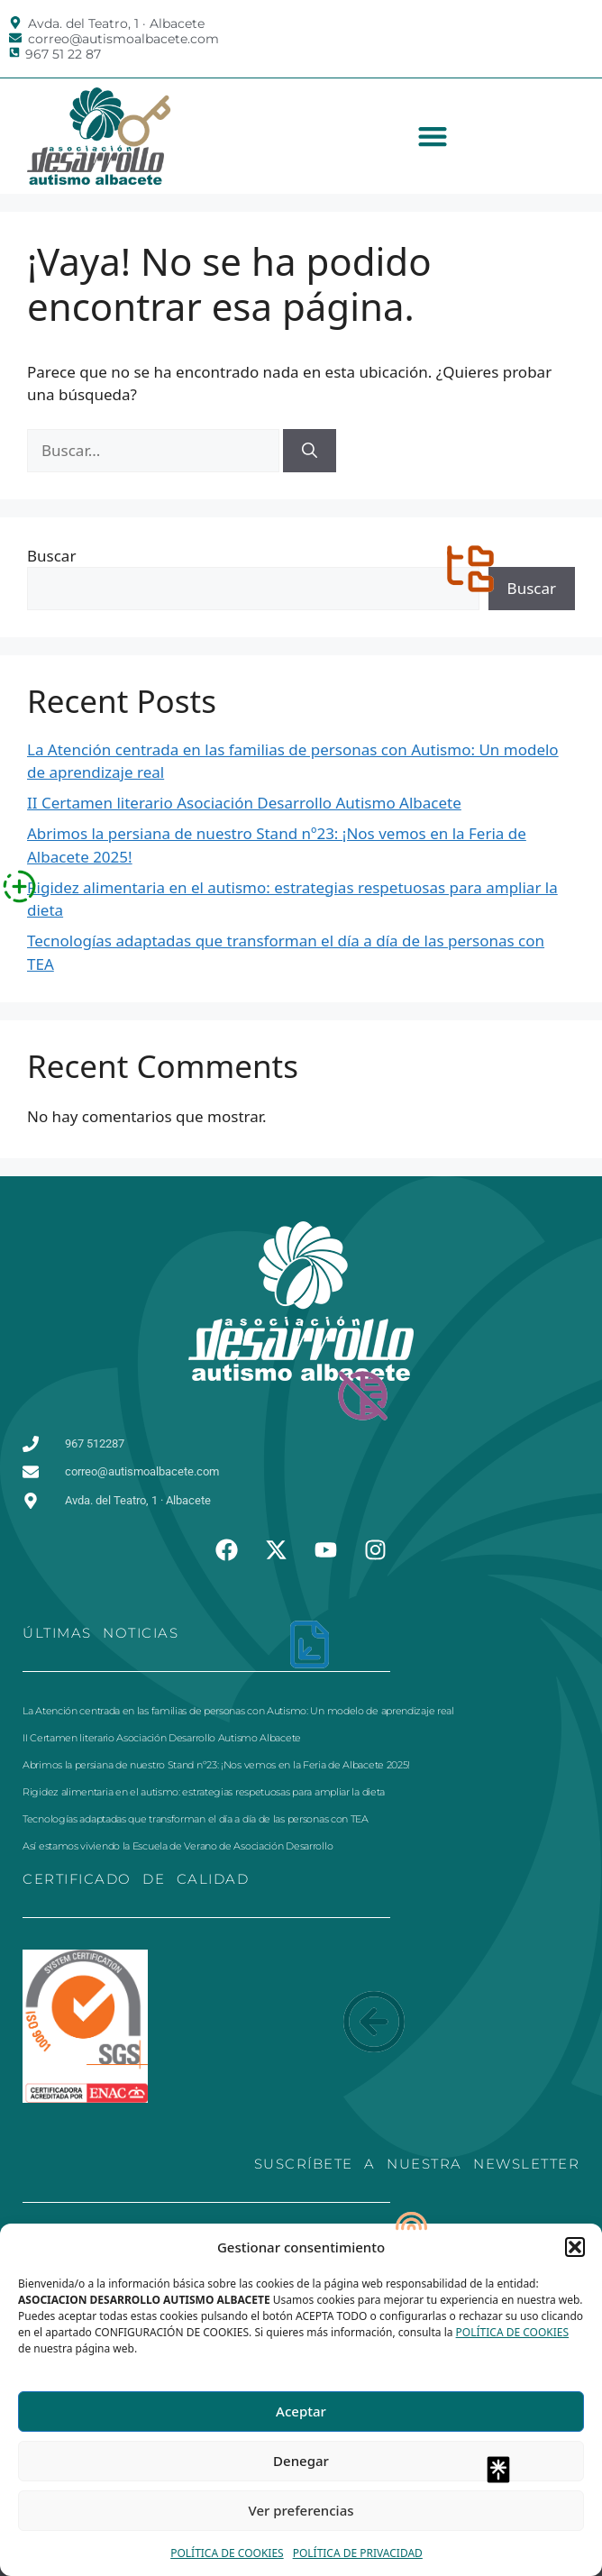  Describe the element at coordinates (19, 886) in the screenshot. I see `add new item with loading or processing state` at that location.